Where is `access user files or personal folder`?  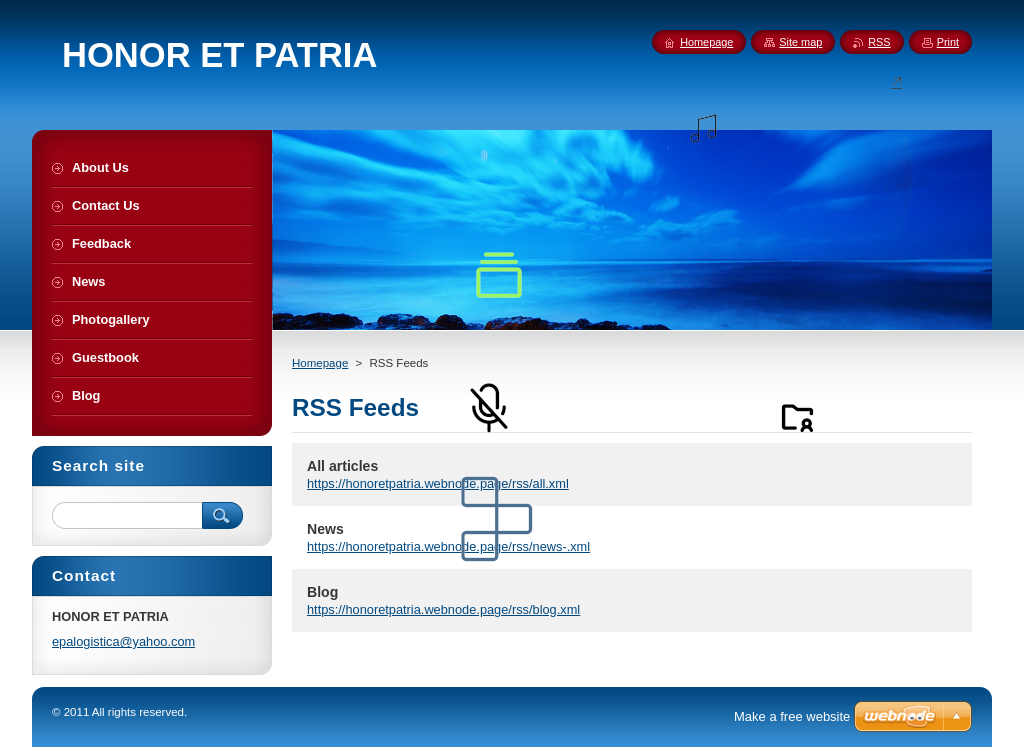 access user files or personal folder is located at coordinates (797, 416).